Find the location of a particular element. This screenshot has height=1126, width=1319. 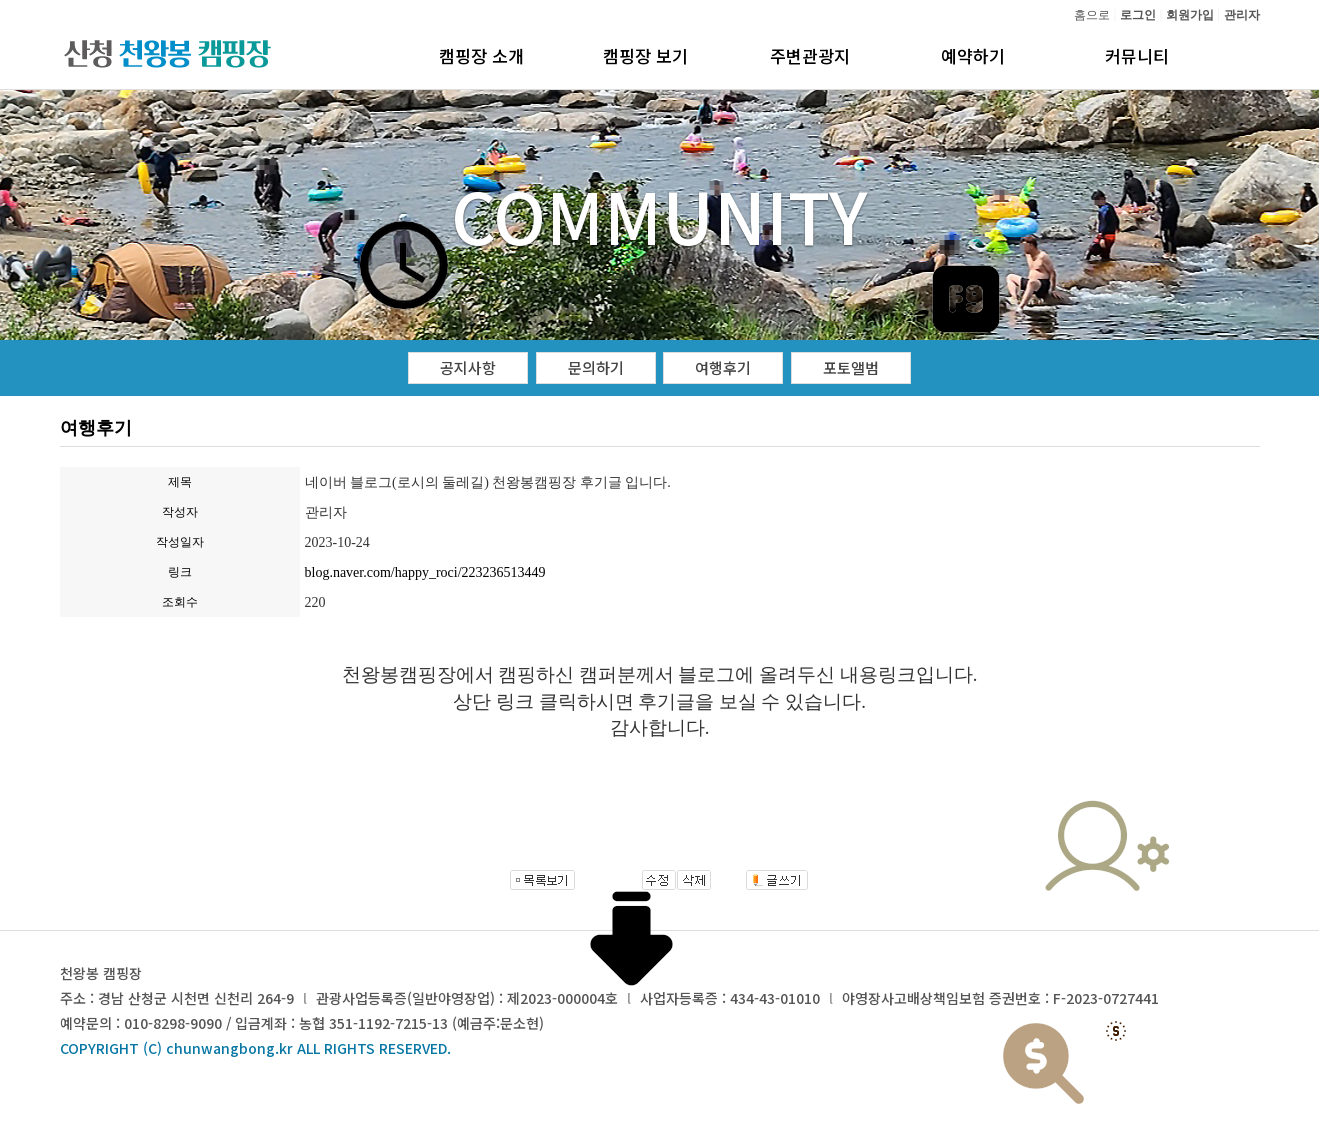

save item to watch later is located at coordinates (404, 265).